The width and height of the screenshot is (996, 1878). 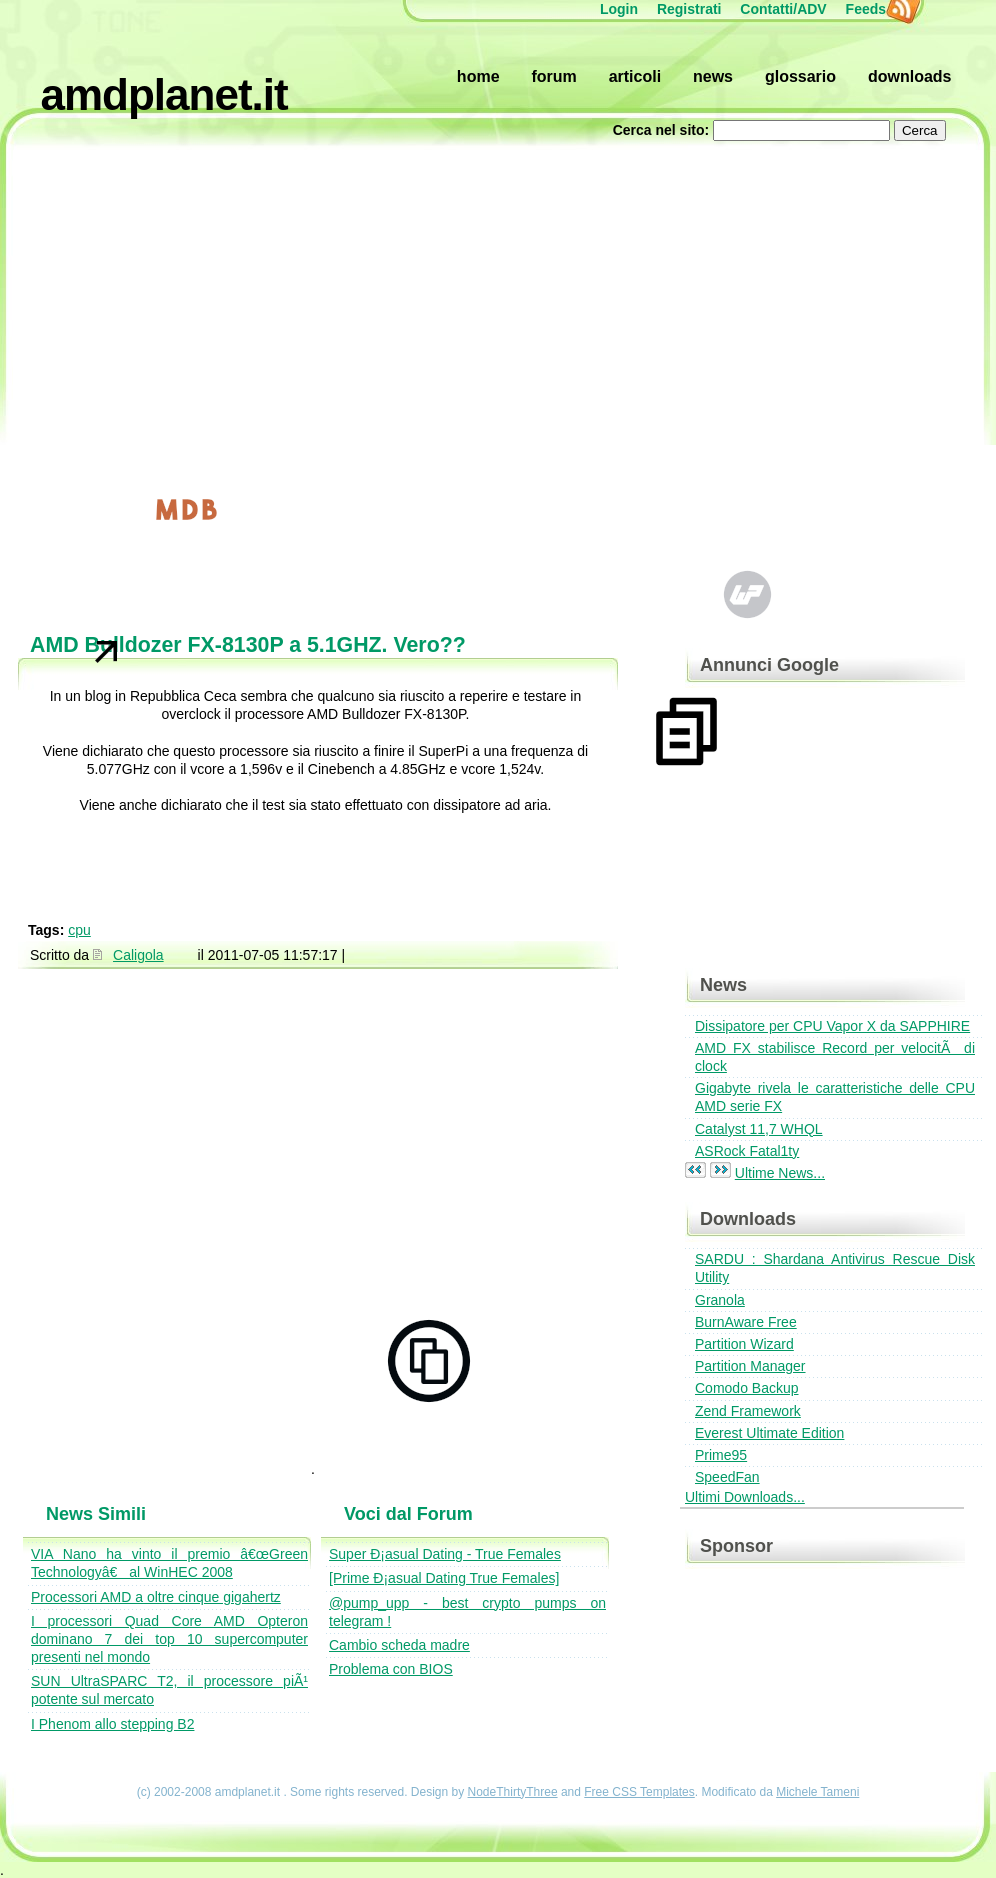 What do you see at coordinates (186, 509) in the screenshot?
I see `MDBootstrap brand logo` at bounding box center [186, 509].